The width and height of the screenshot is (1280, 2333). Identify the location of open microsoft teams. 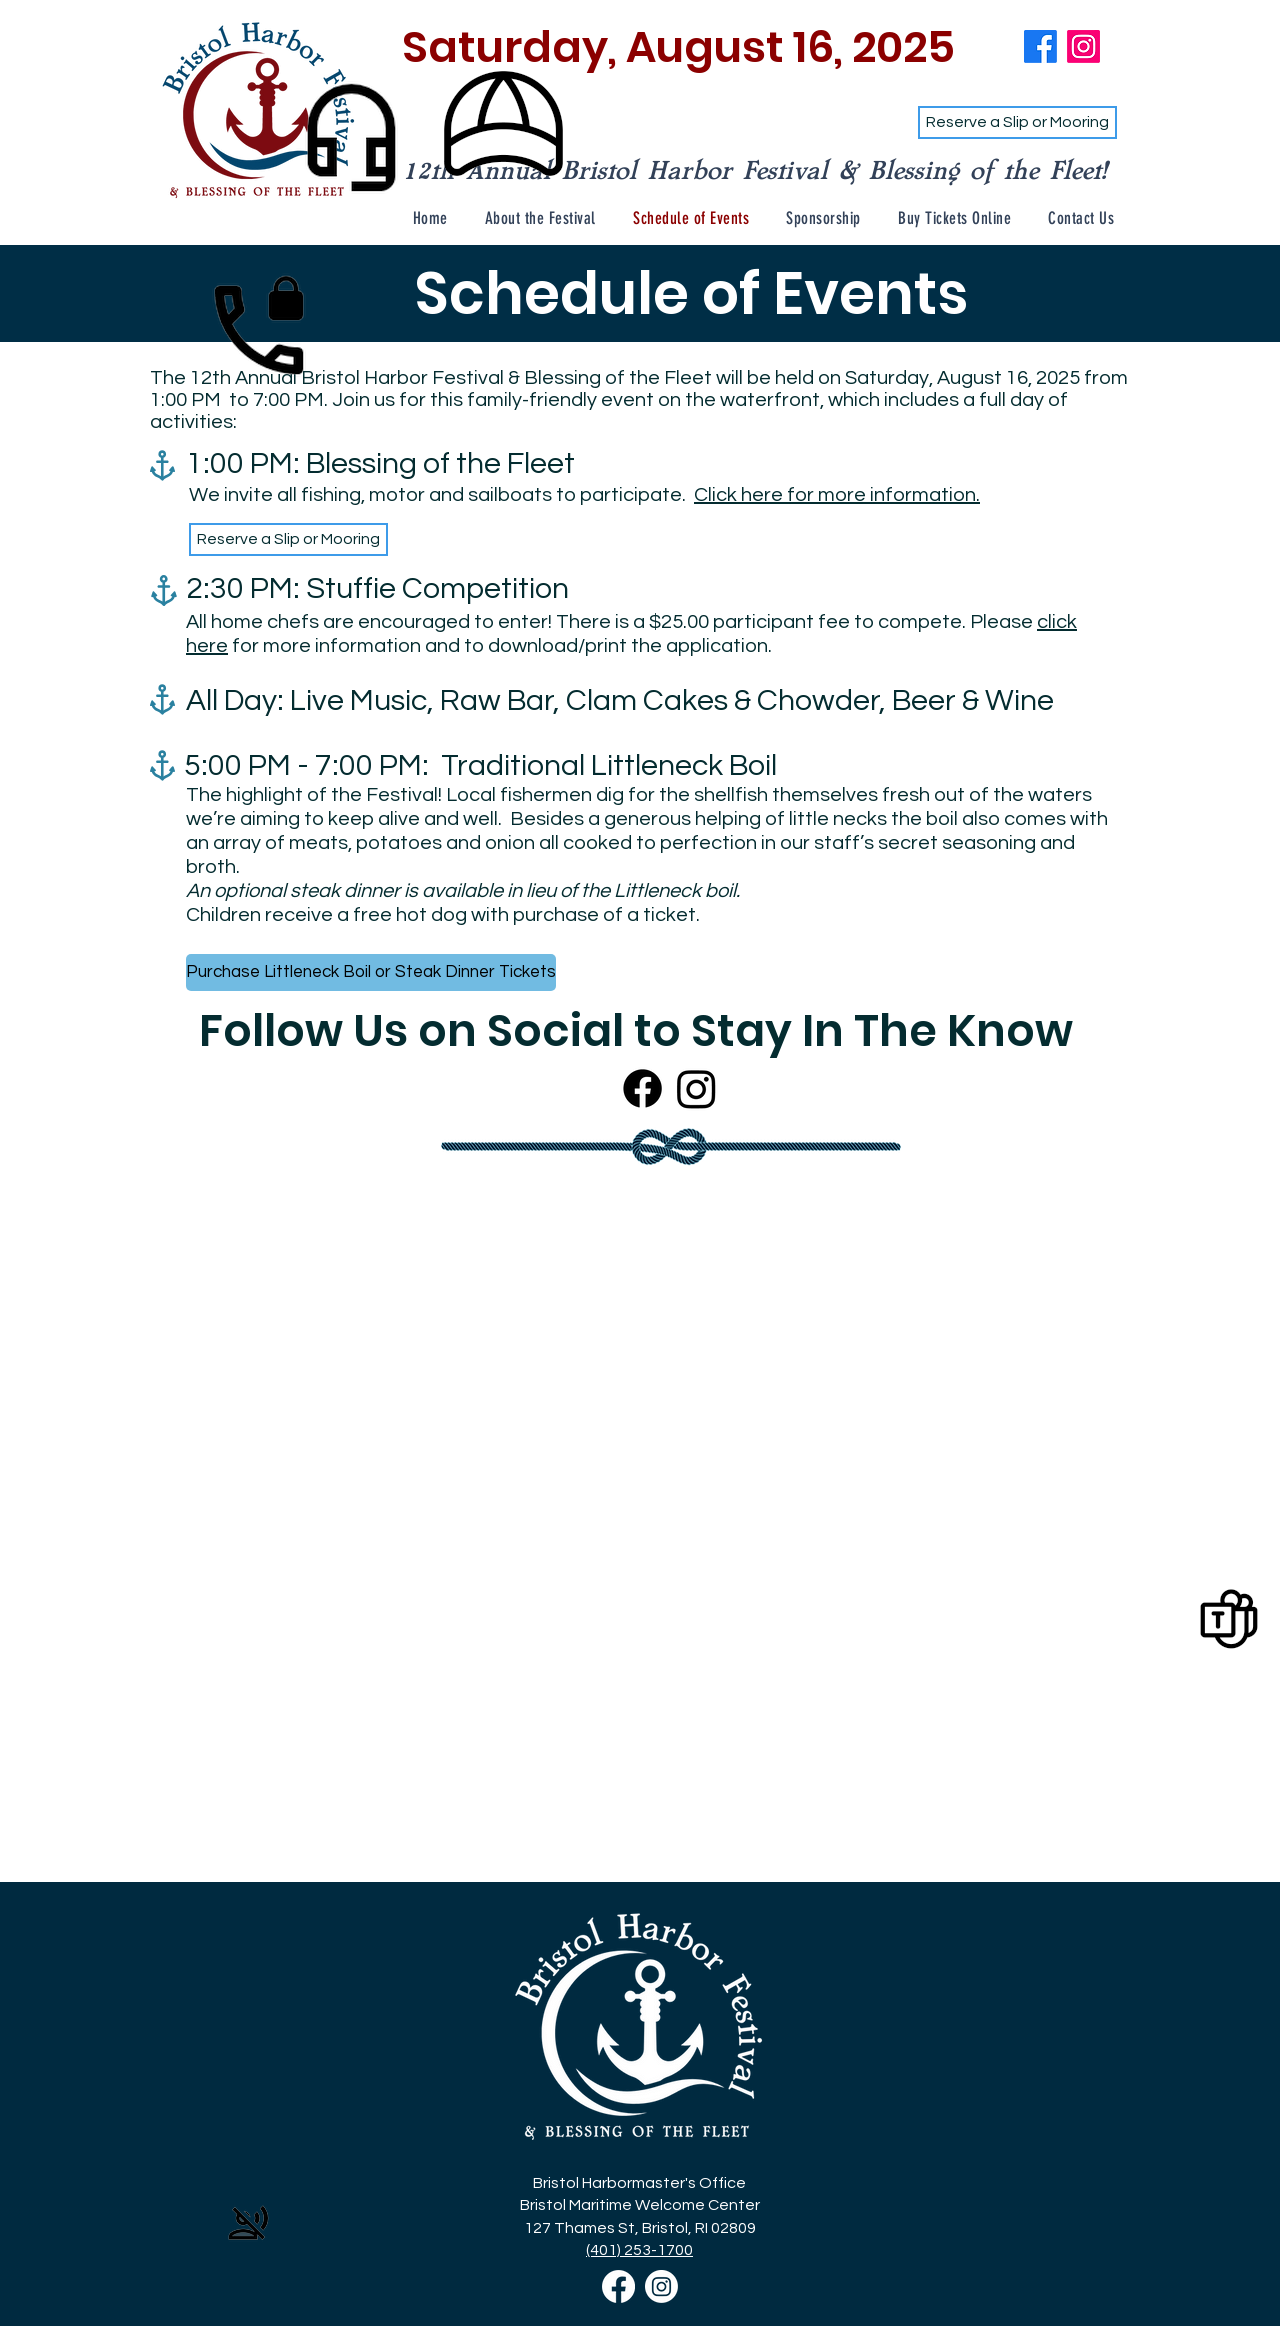
(1229, 1620).